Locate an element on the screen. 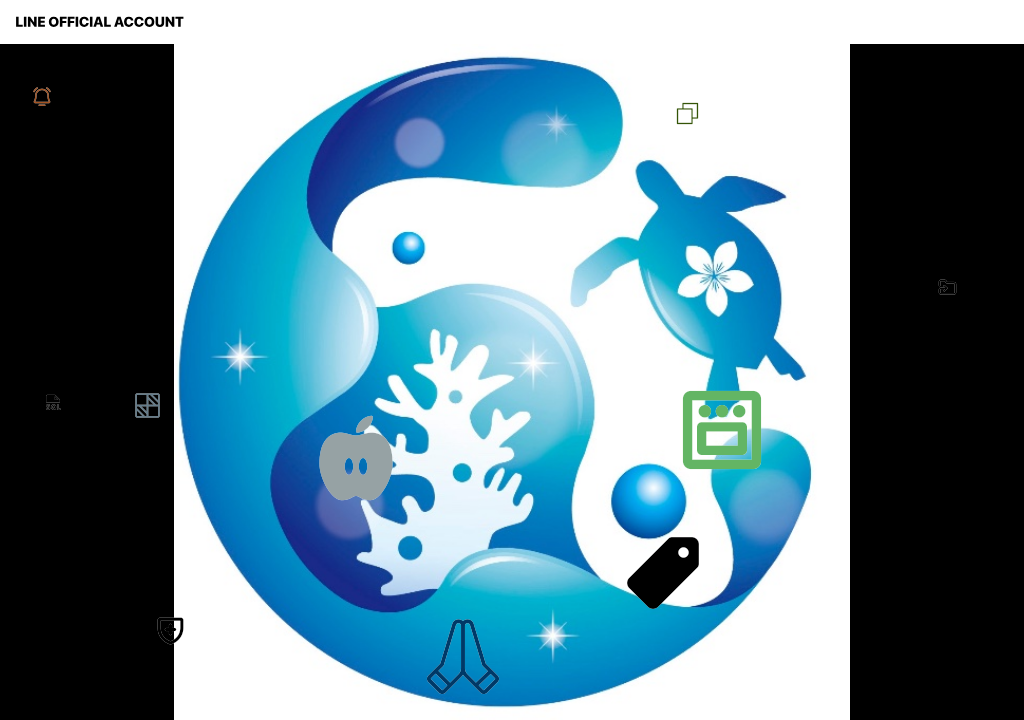  access oven or cooking appliance controls is located at coordinates (722, 430).